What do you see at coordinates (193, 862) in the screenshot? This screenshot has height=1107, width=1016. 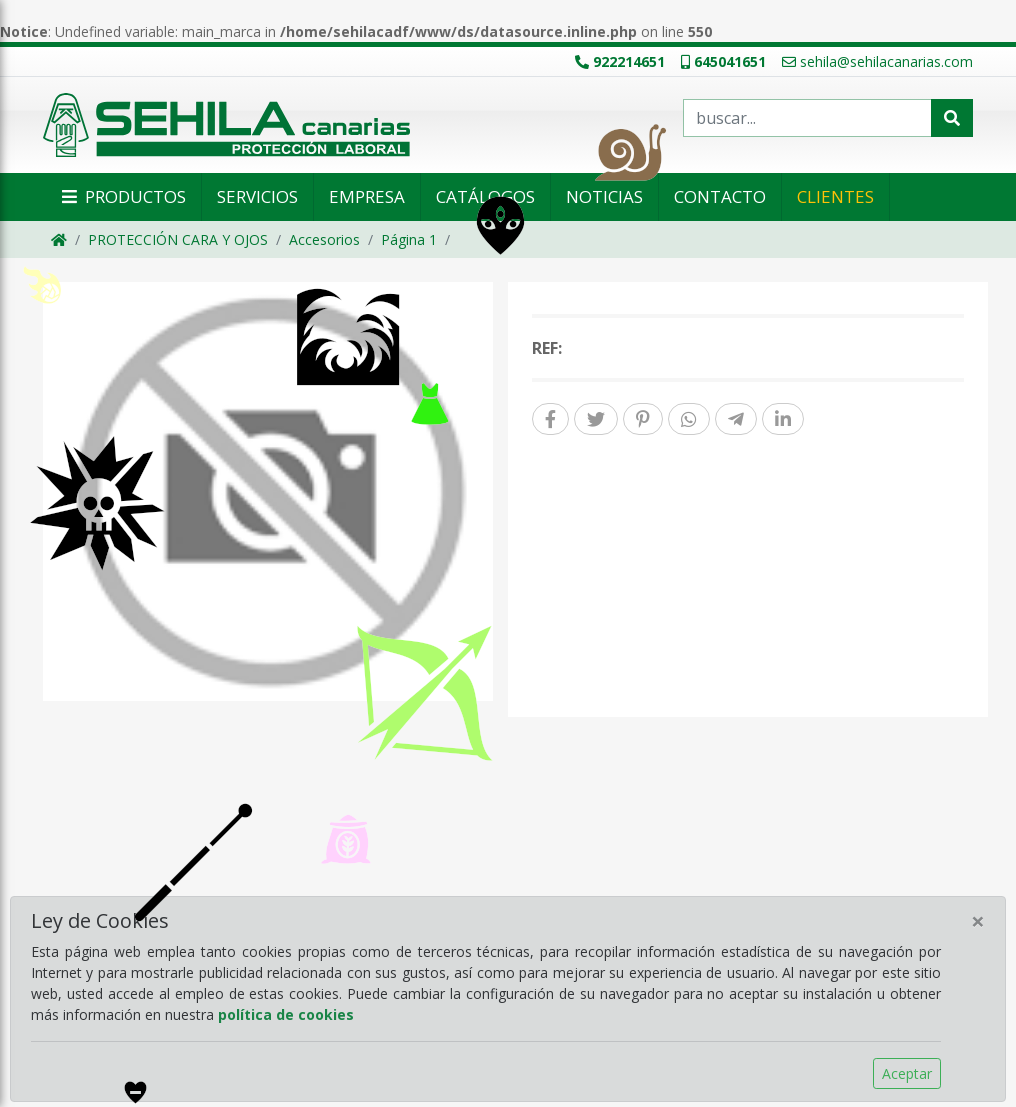 I see `equip melee weapon in game inventory` at bounding box center [193, 862].